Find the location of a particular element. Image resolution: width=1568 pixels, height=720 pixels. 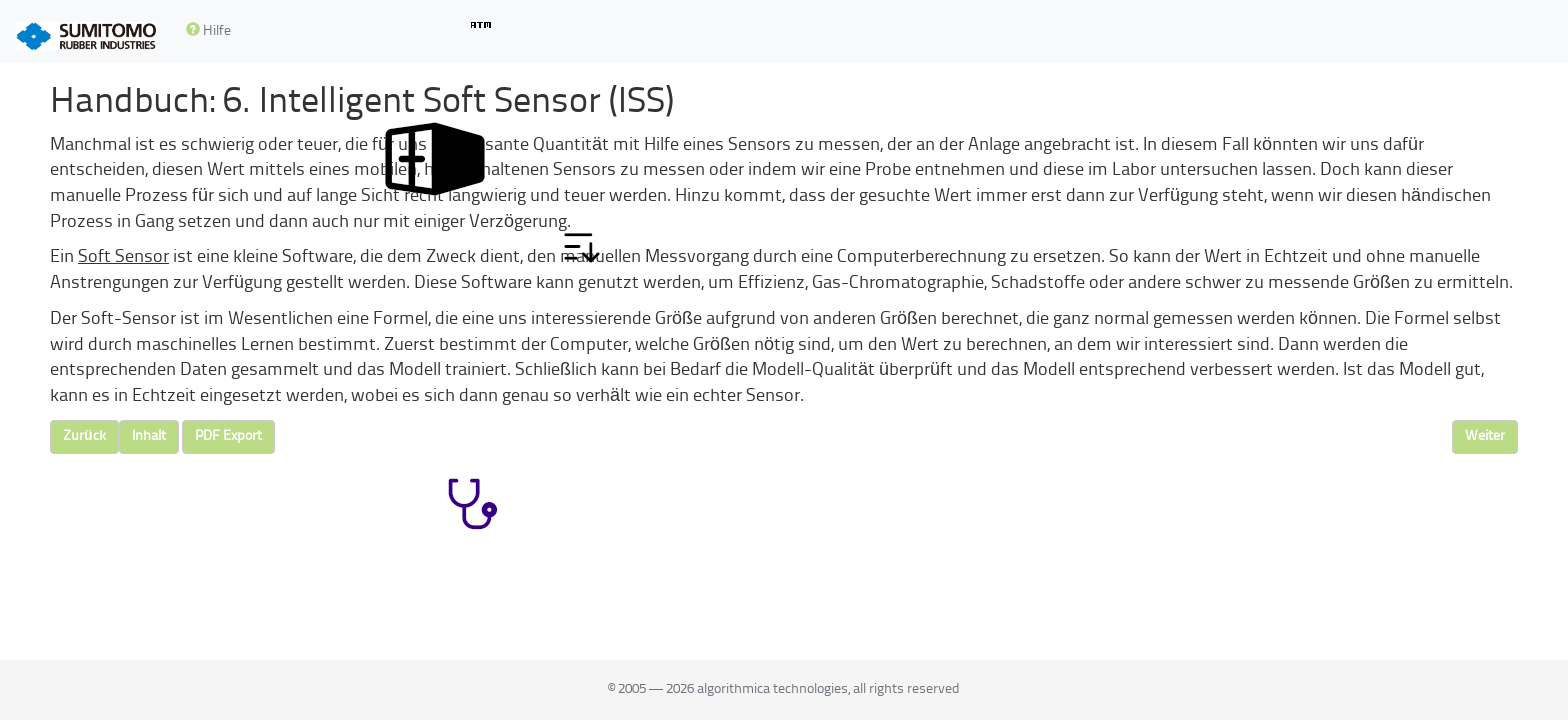

sort items in ascending order is located at coordinates (580, 246).